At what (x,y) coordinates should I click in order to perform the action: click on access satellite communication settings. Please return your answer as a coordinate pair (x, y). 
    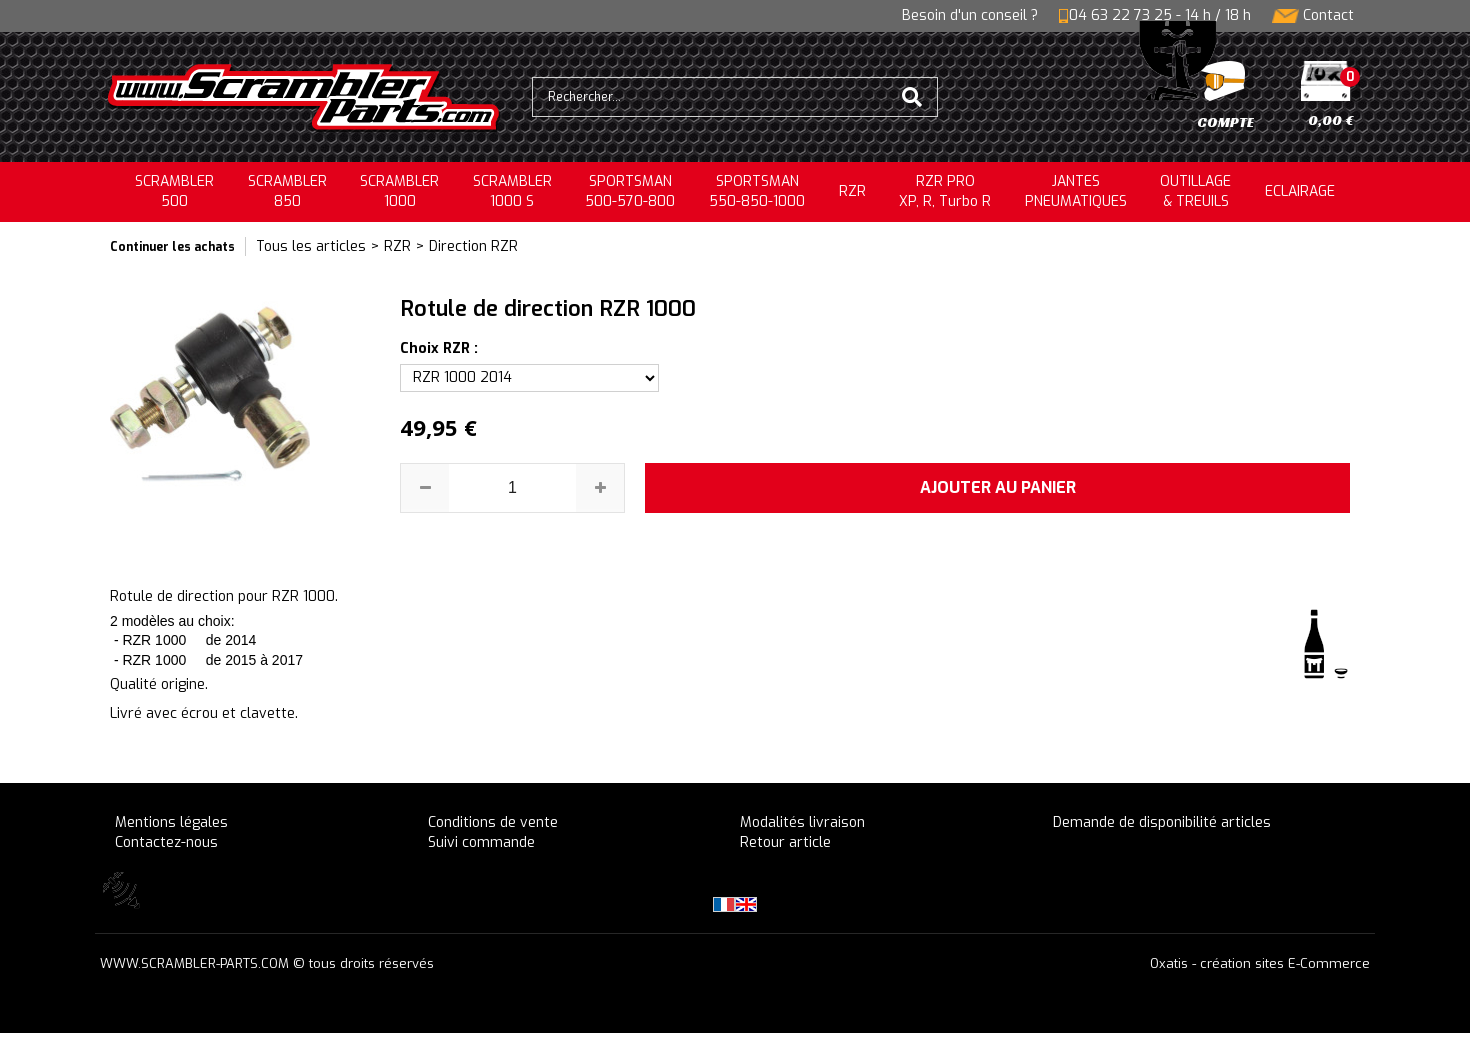
    Looking at the image, I should click on (121, 890).